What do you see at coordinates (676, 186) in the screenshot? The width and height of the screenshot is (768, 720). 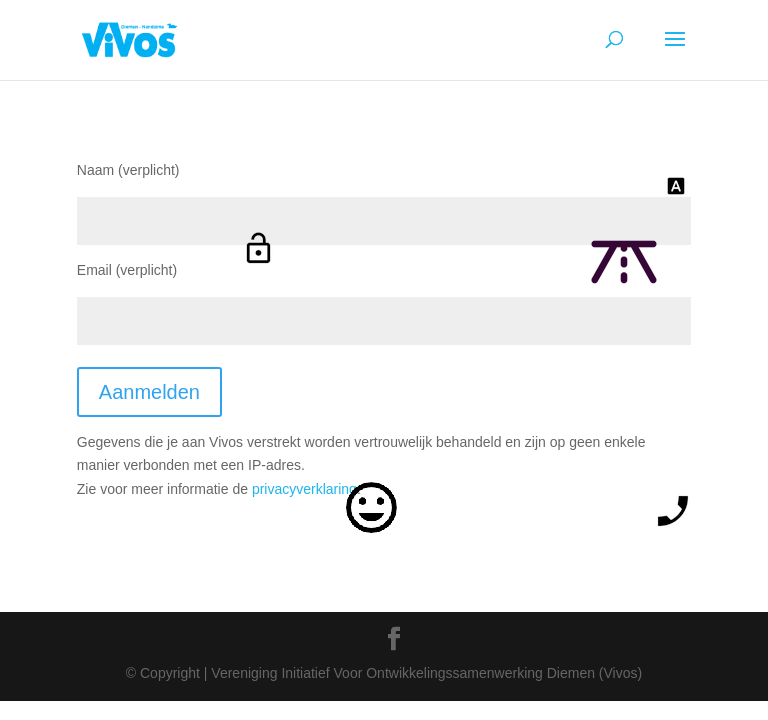 I see `download or install a new font` at bounding box center [676, 186].